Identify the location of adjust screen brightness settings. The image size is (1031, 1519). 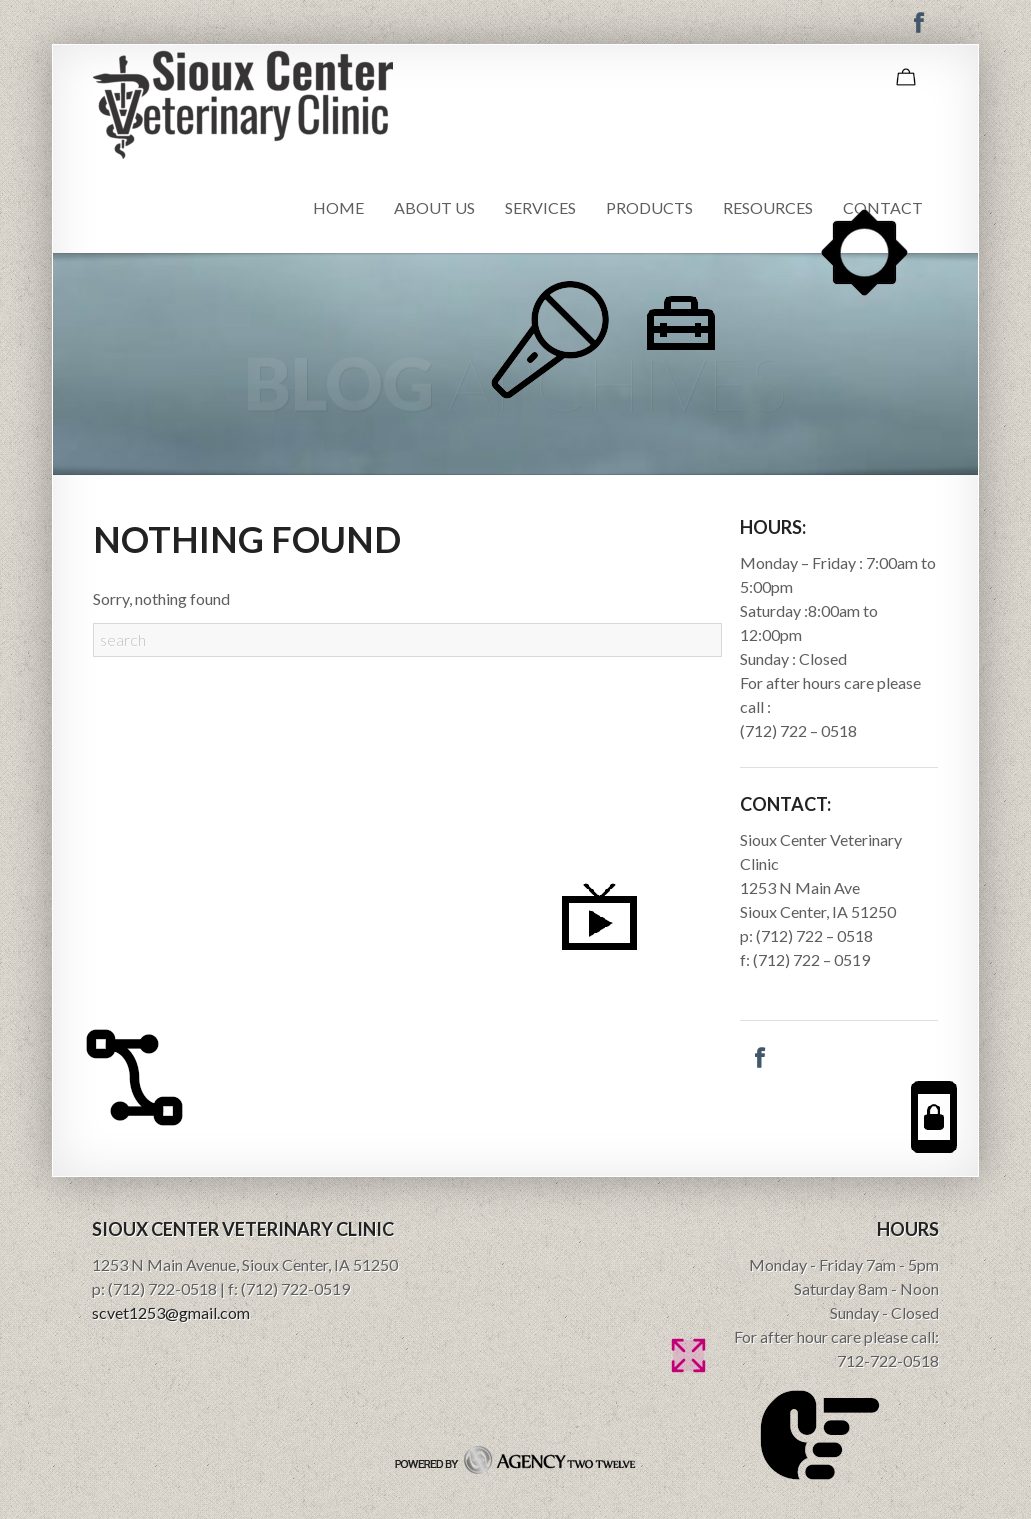
(864, 252).